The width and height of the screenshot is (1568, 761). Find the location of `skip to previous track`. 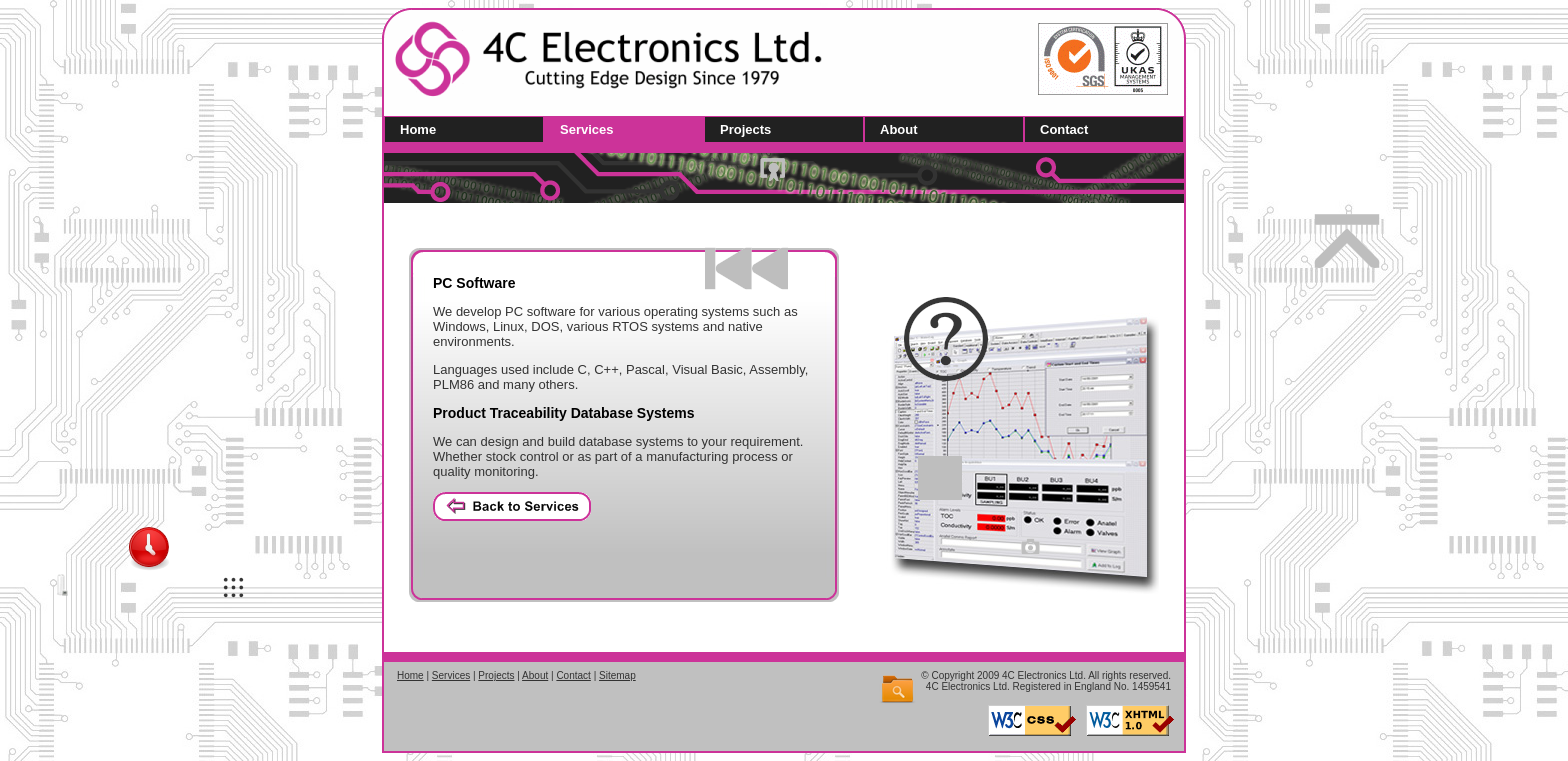

skip to previous track is located at coordinates (746, 268).